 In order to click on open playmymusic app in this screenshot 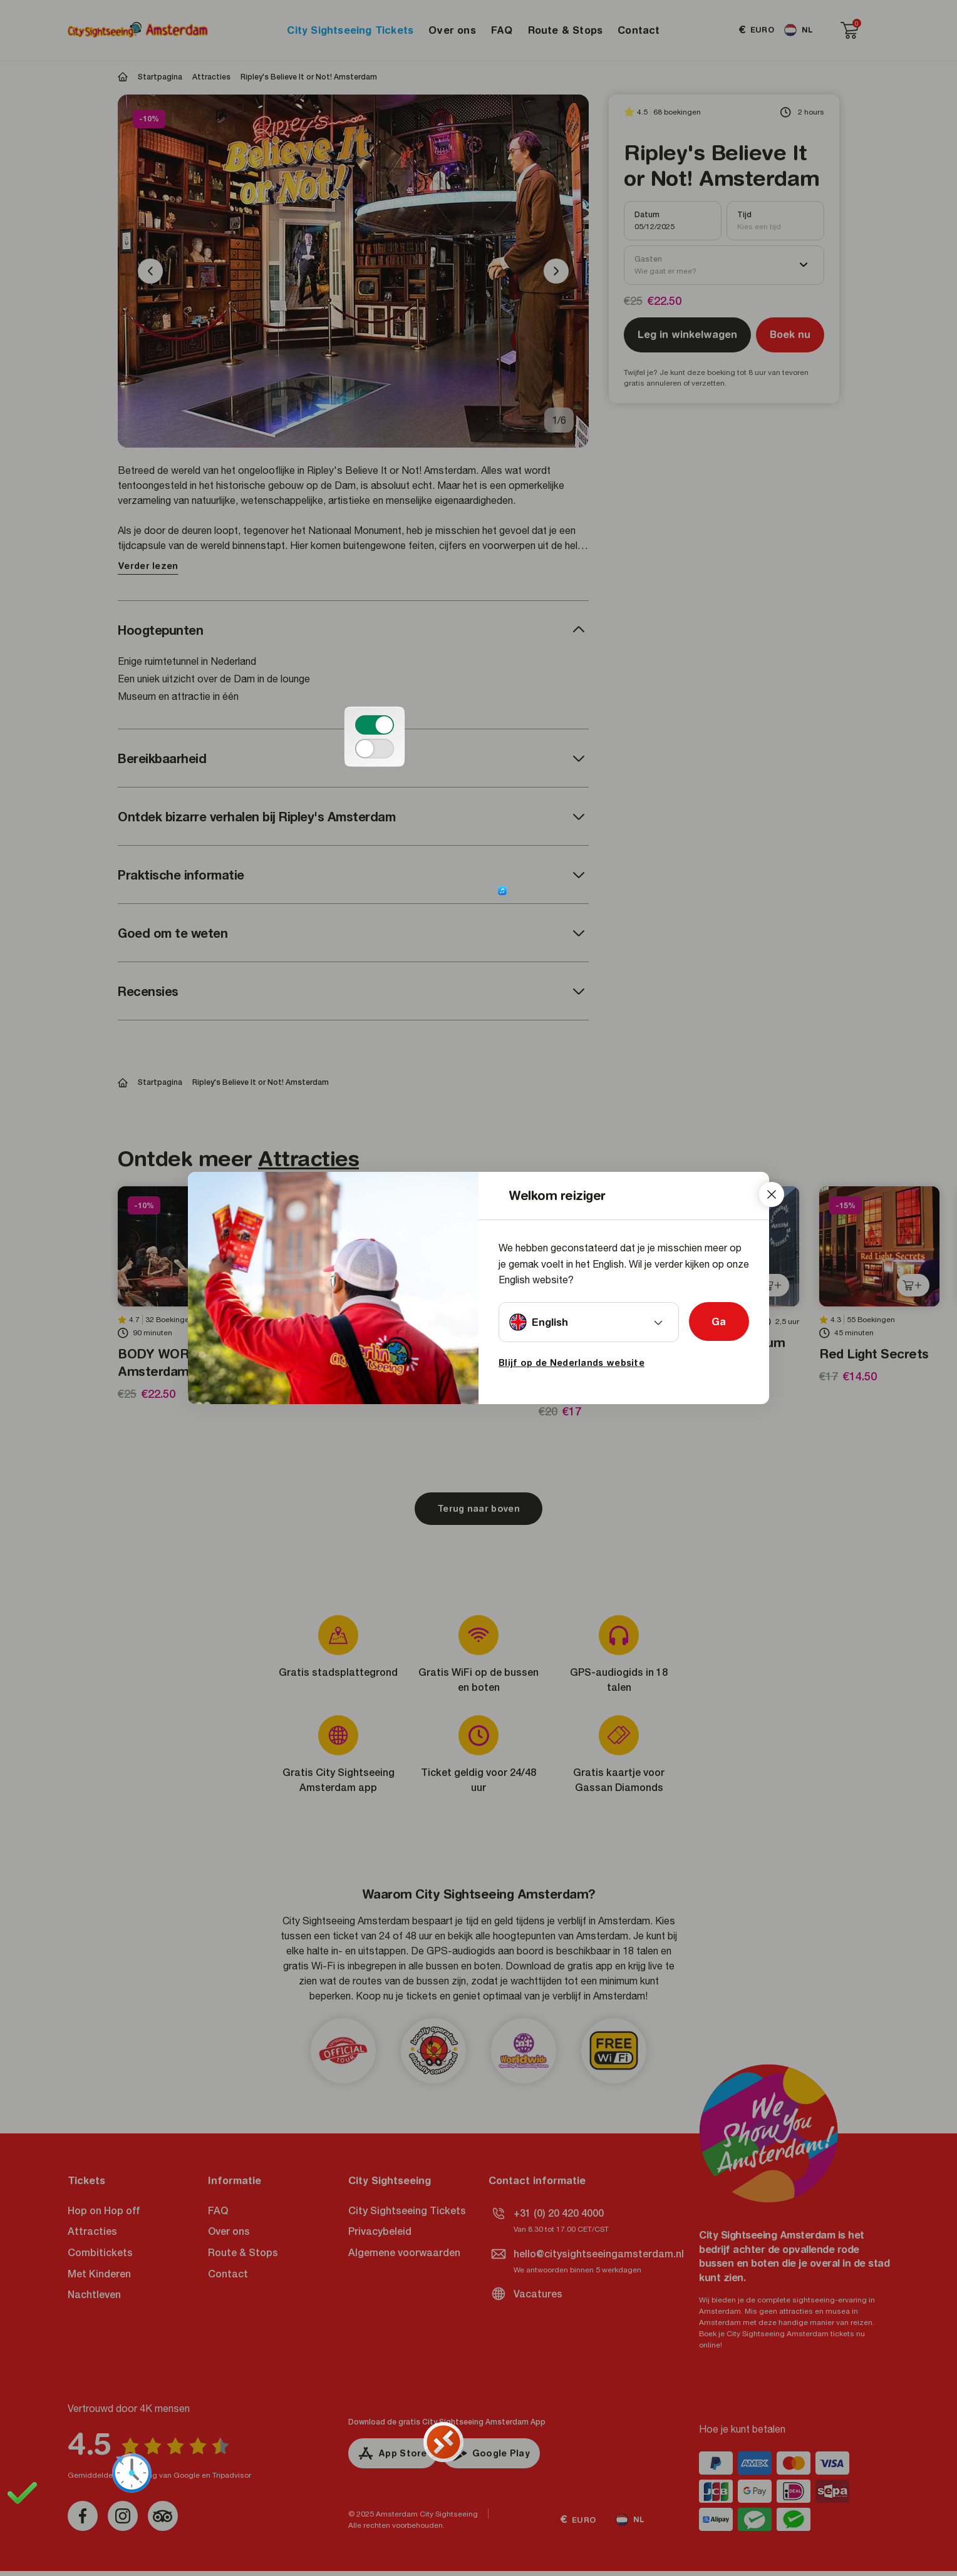, I will do `click(502, 891)`.